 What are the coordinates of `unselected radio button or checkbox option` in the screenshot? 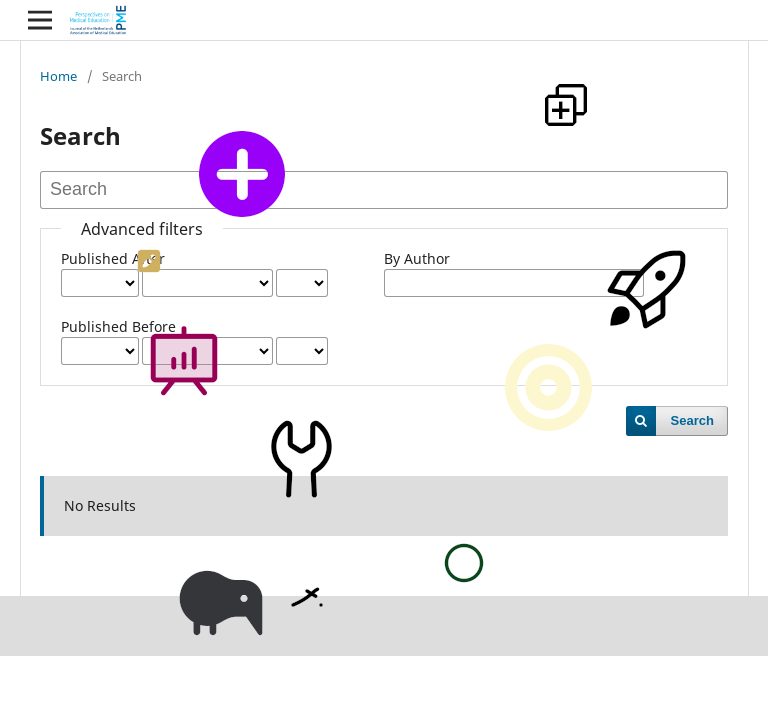 It's located at (464, 563).